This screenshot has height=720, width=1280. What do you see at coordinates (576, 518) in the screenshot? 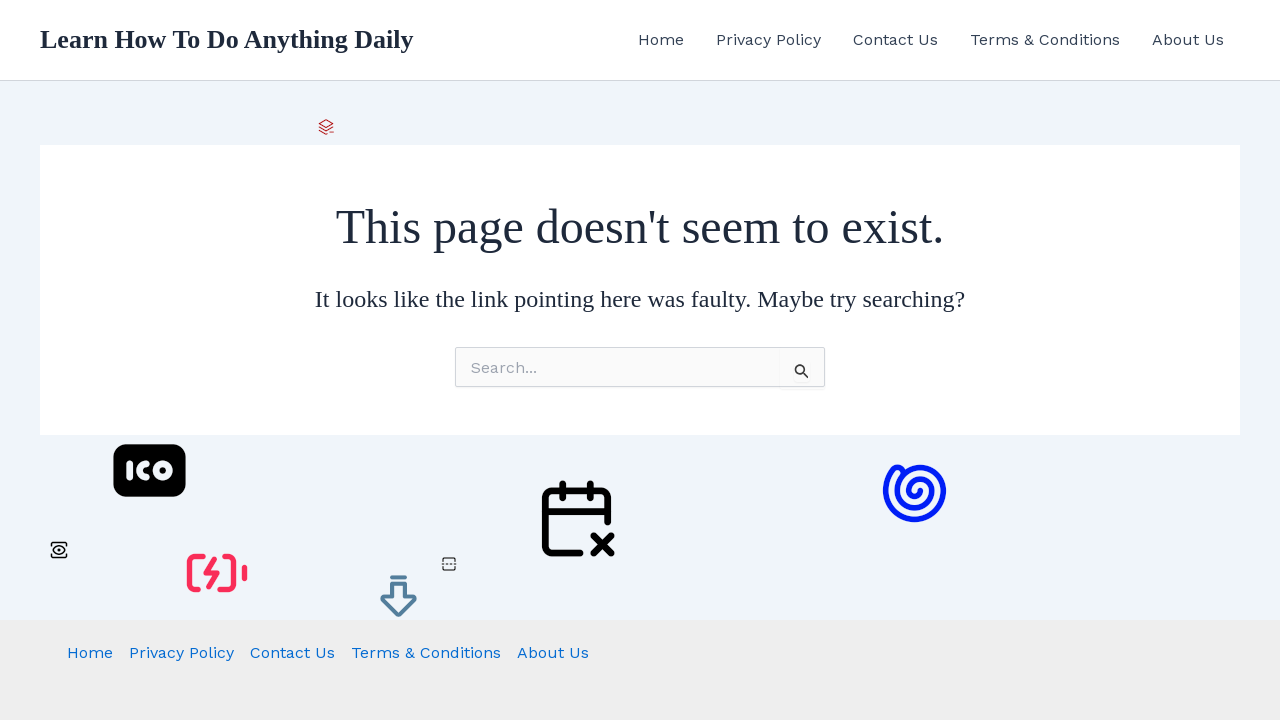
I see `cancel or delete a scheduled event` at bounding box center [576, 518].